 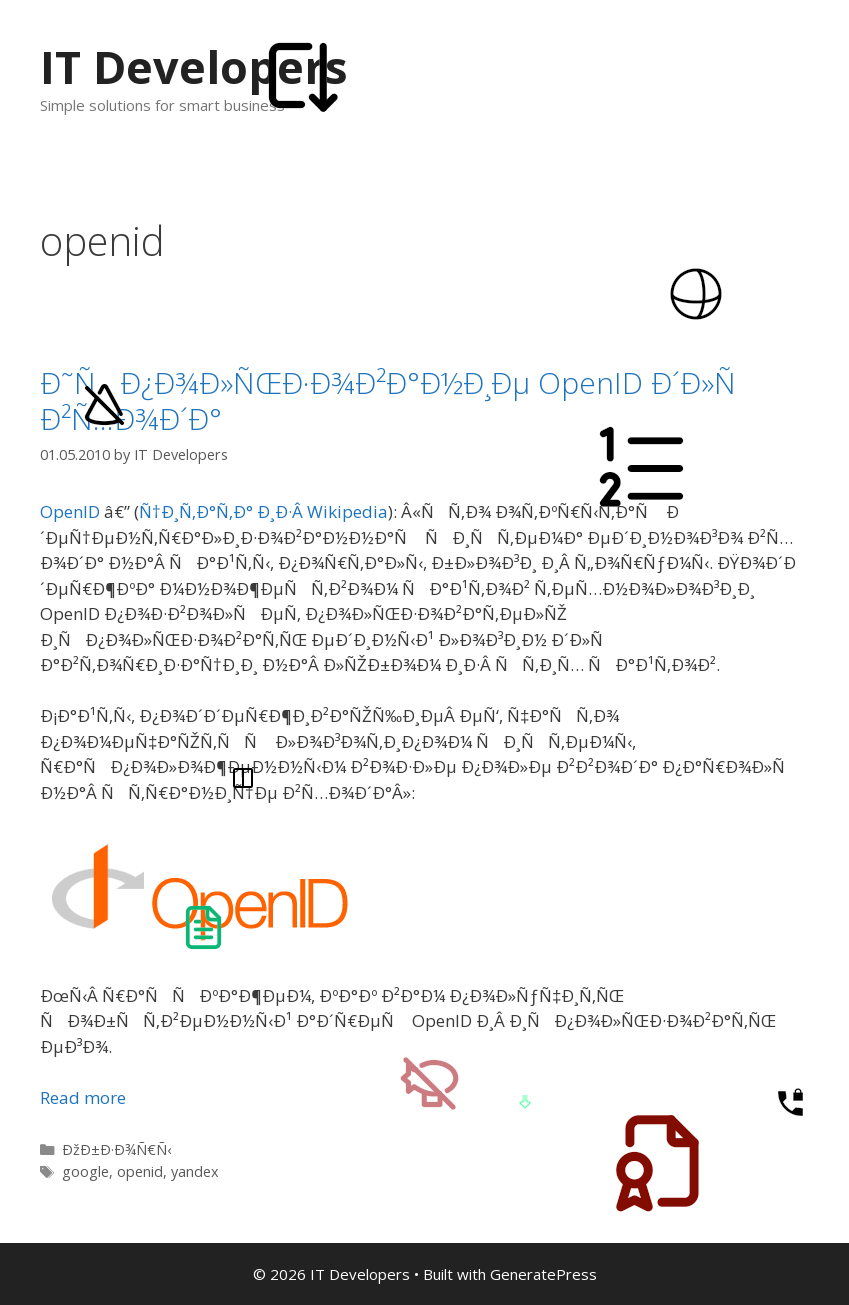 I want to click on access global or international settings, so click(x=696, y=294).